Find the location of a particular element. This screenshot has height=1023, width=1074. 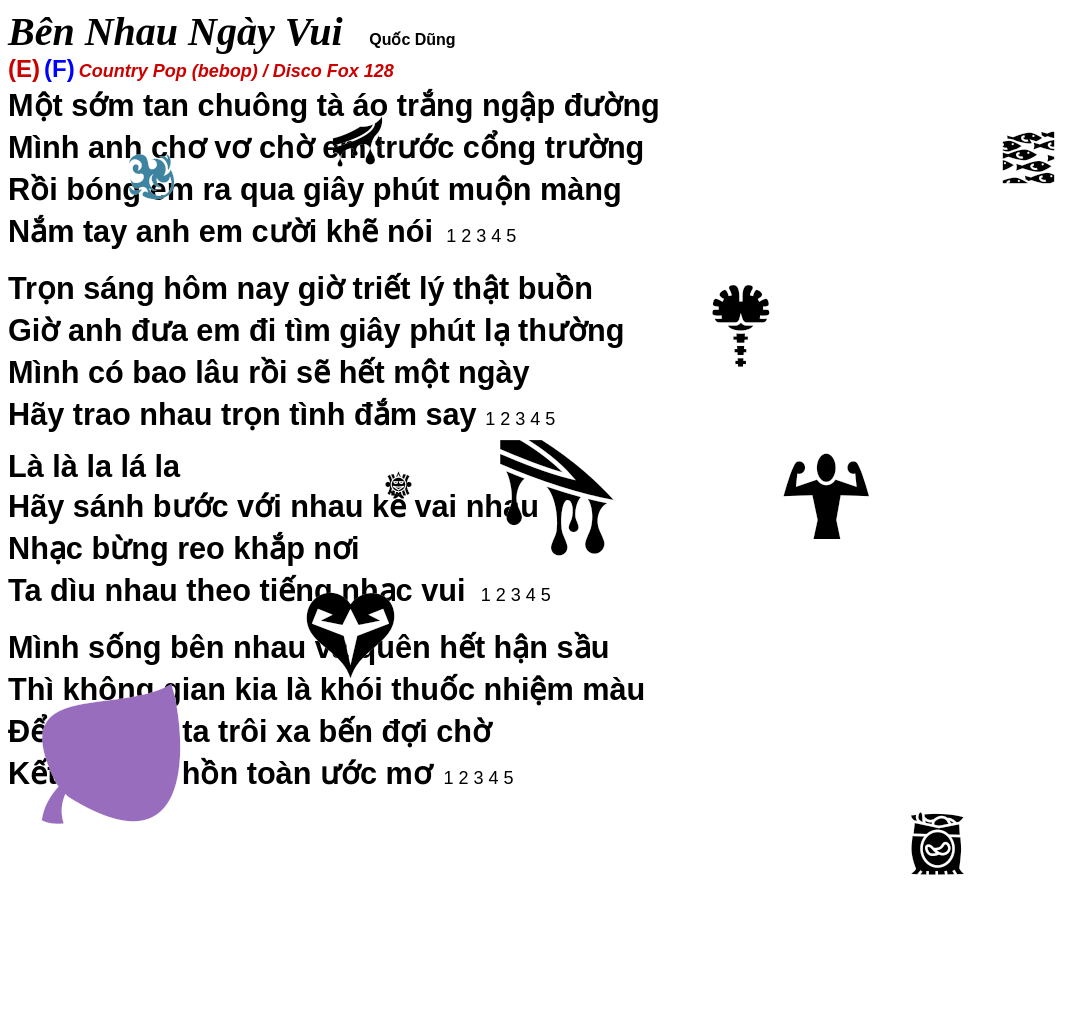

indicates strength or power attribute is located at coordinates (826, 496).